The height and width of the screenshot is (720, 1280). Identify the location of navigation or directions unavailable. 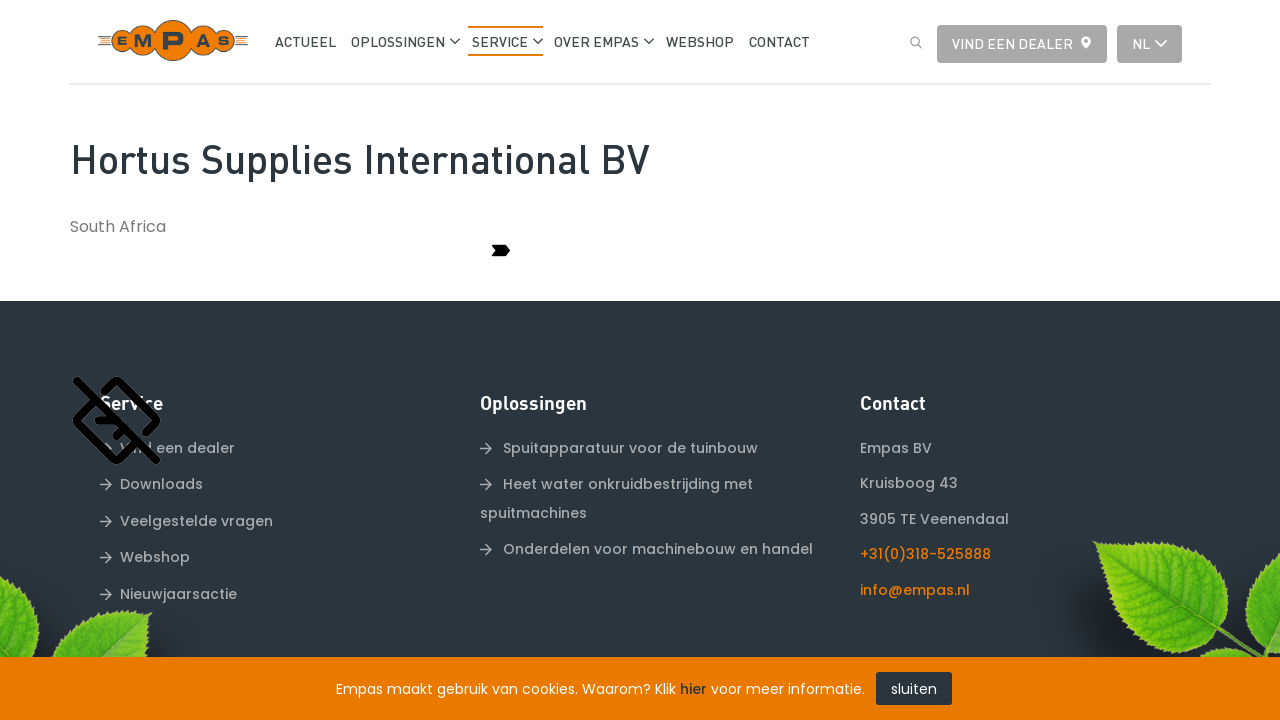
(116, 420).